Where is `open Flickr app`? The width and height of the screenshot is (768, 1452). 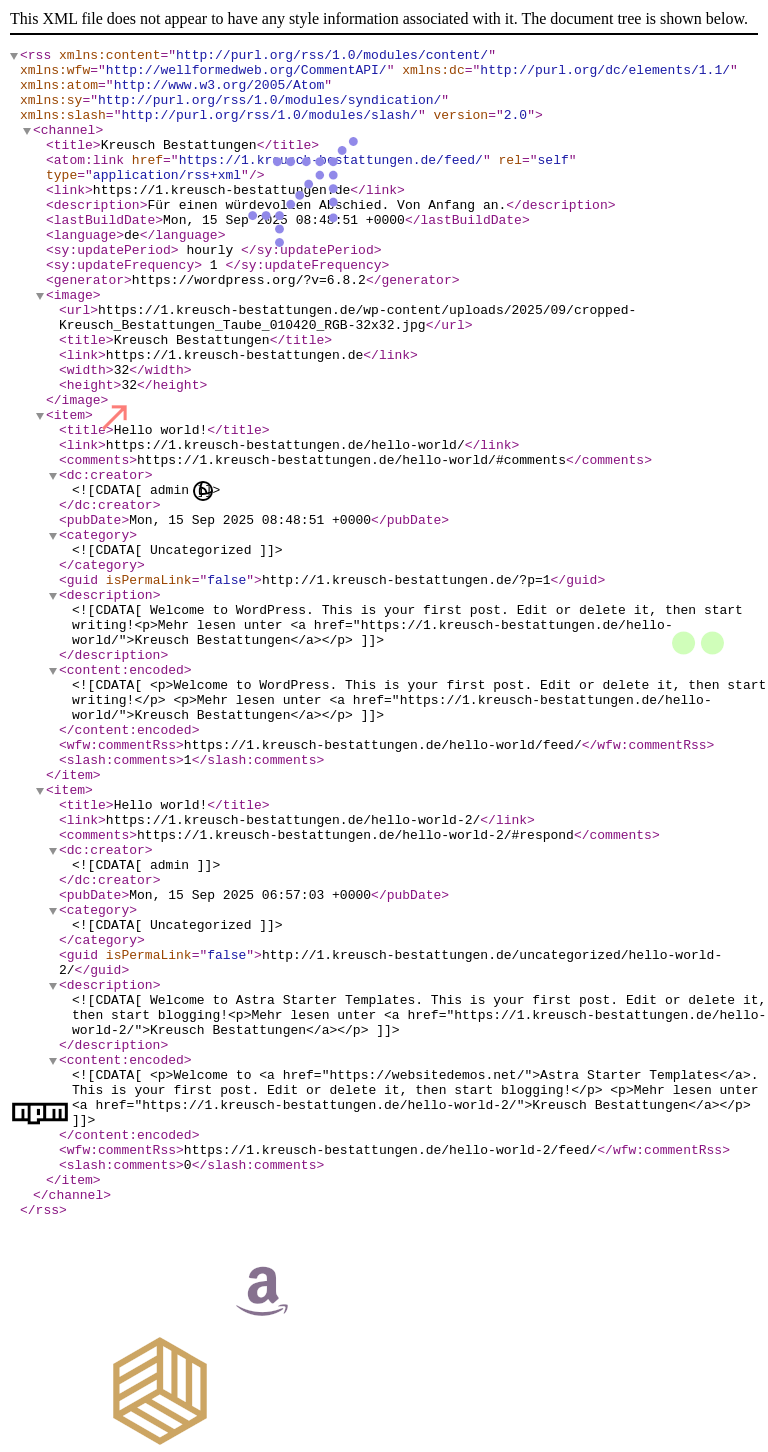 open Flickr app is located at coordinates (698, 643).